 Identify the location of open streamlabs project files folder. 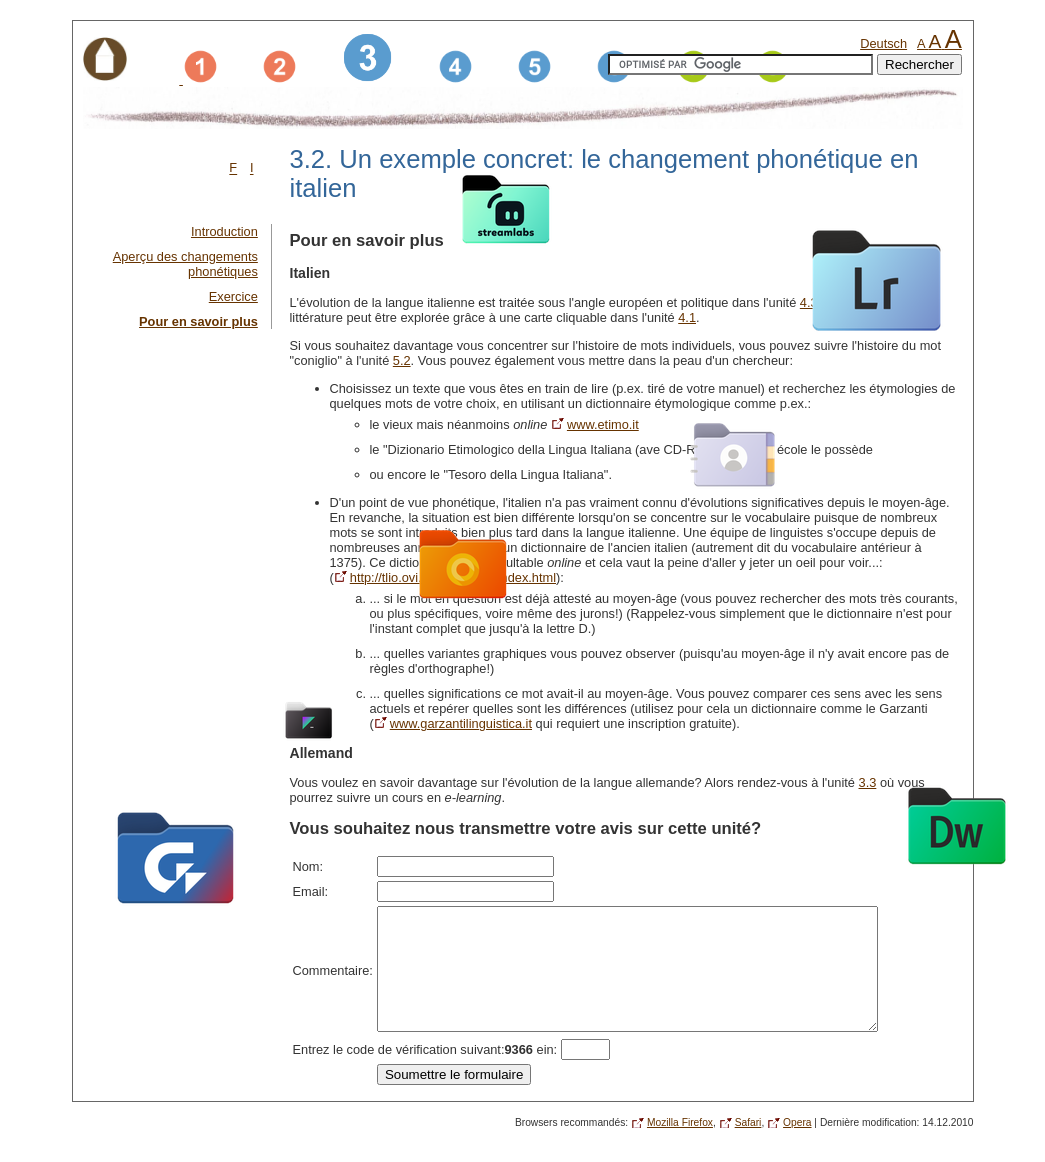
(505, 211).